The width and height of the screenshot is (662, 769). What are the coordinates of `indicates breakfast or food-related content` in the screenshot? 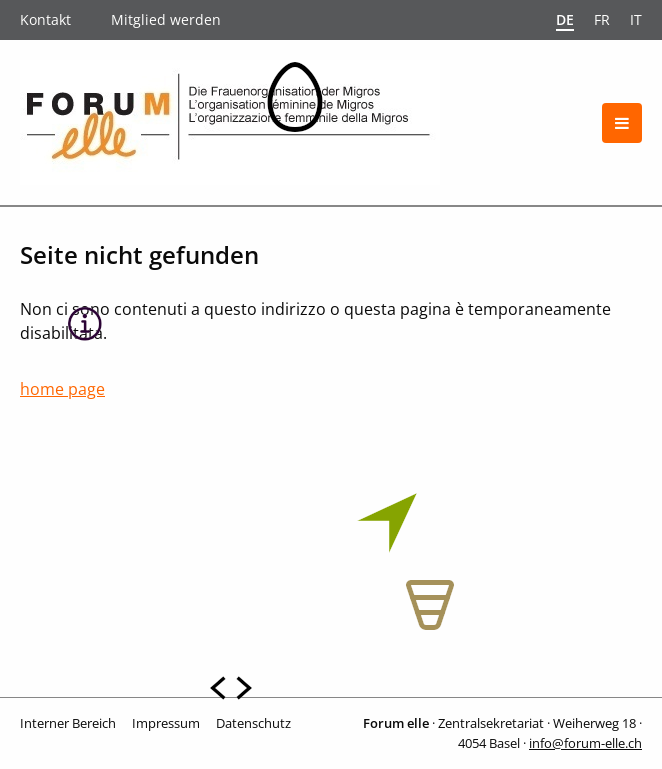 It's located at (295, 97).